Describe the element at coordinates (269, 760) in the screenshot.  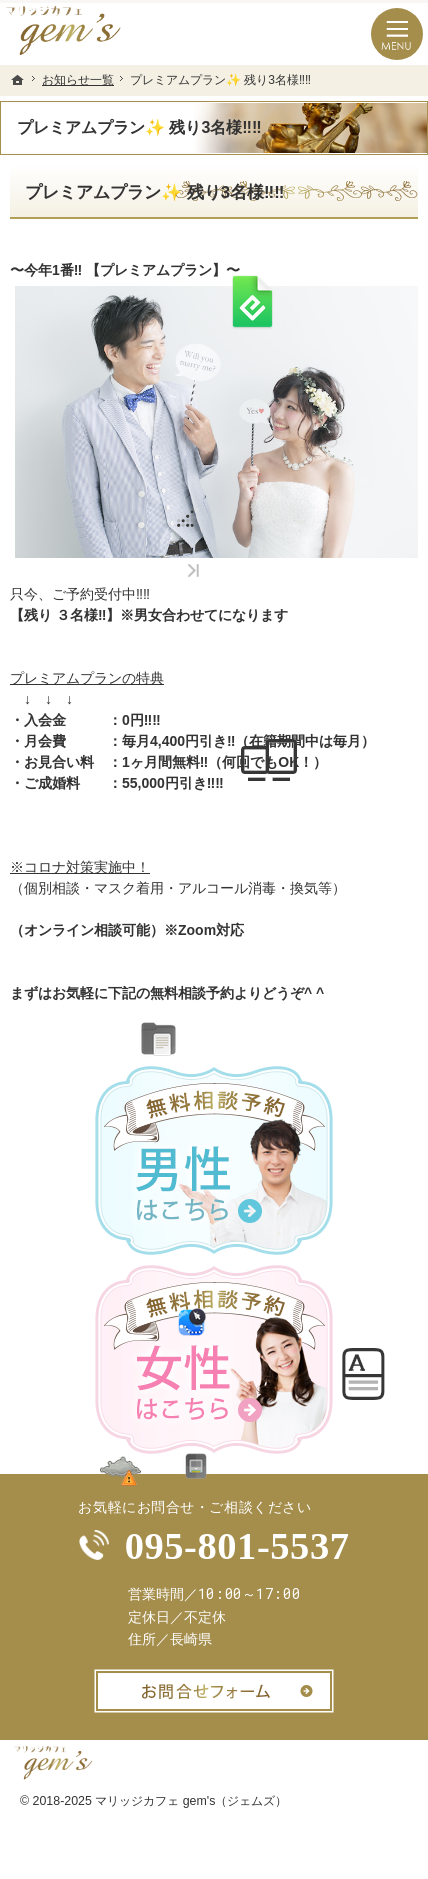
I see `display arrangement settings for multiple monitors` at that location.